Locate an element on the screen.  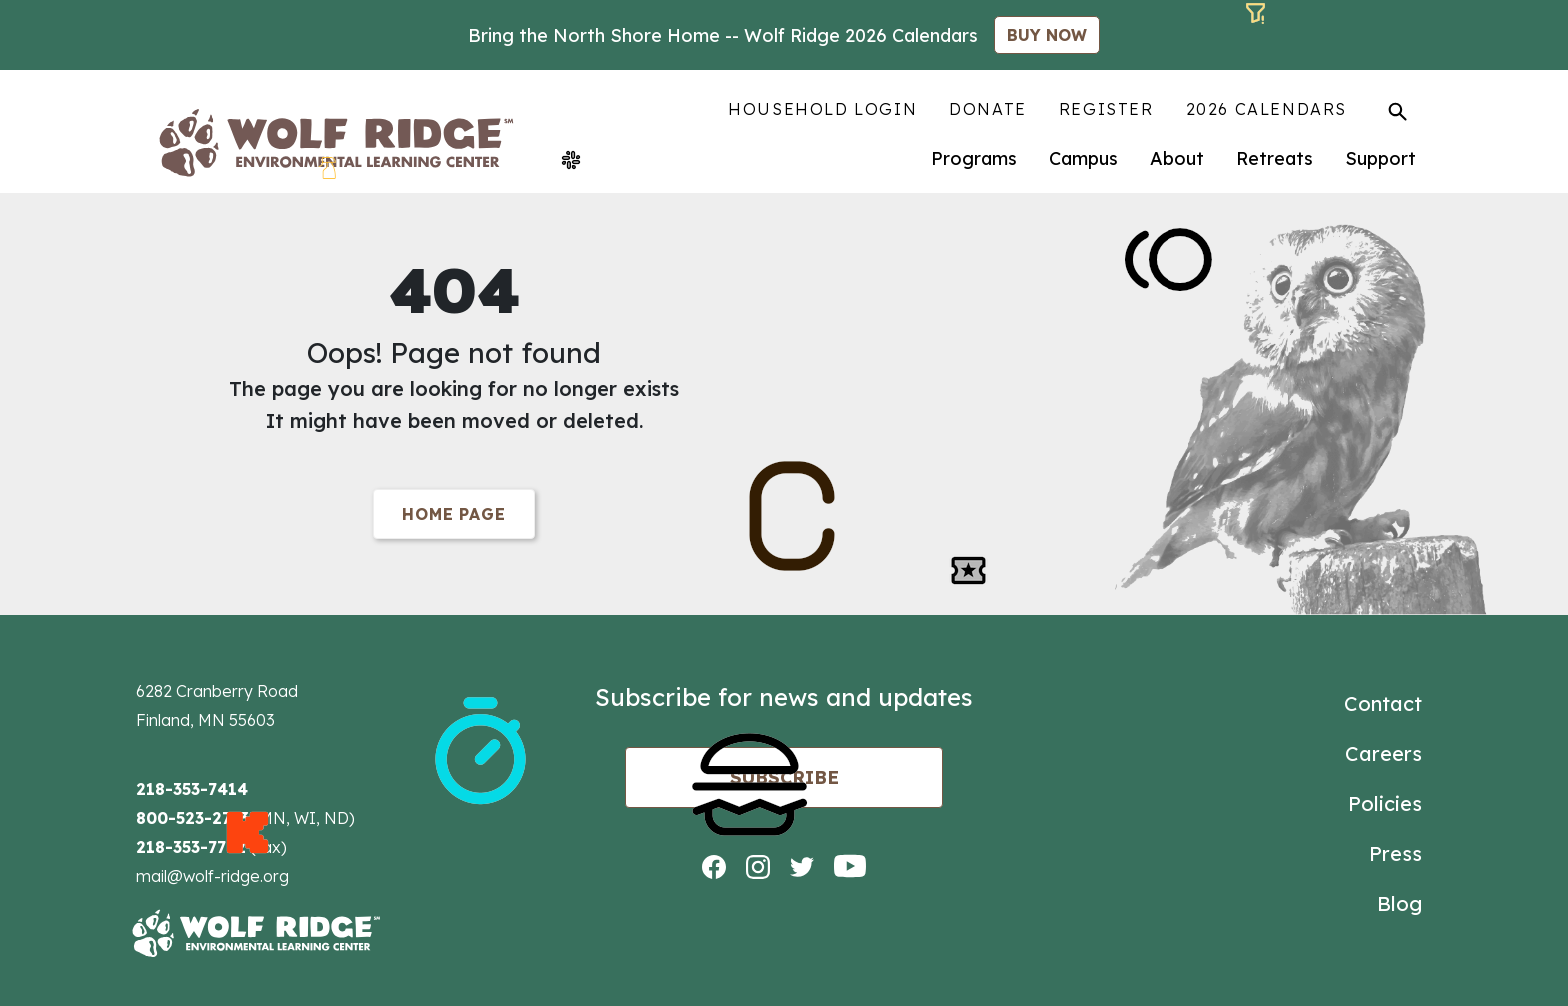
access cleaning or household supplies is located at coordinates (328, 168).